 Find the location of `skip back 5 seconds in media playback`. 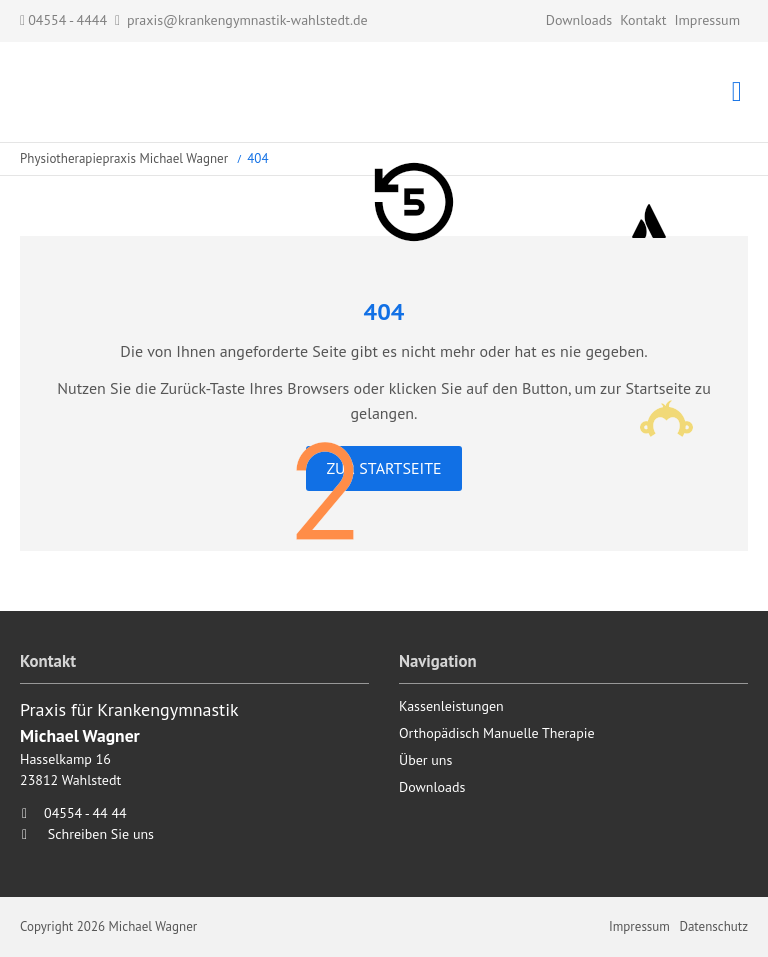

skip back 5 seconds in media playback is located at coordinates (414, 202).